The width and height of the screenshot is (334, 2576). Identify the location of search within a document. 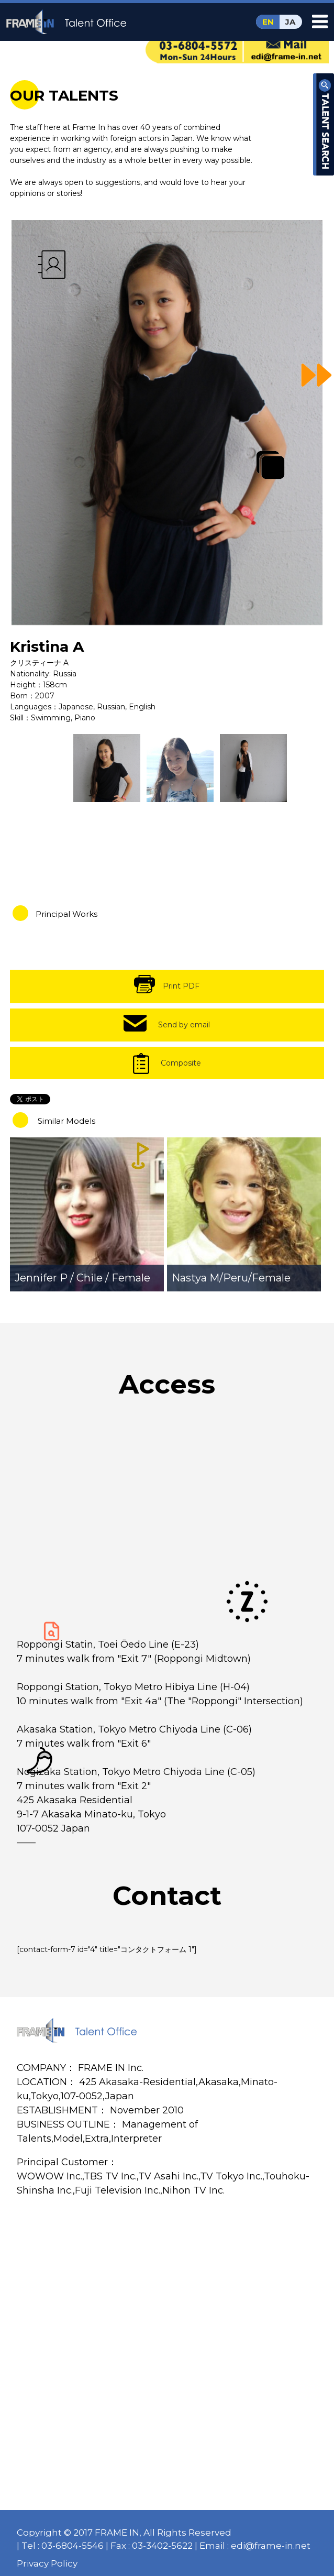
(51, 1631).